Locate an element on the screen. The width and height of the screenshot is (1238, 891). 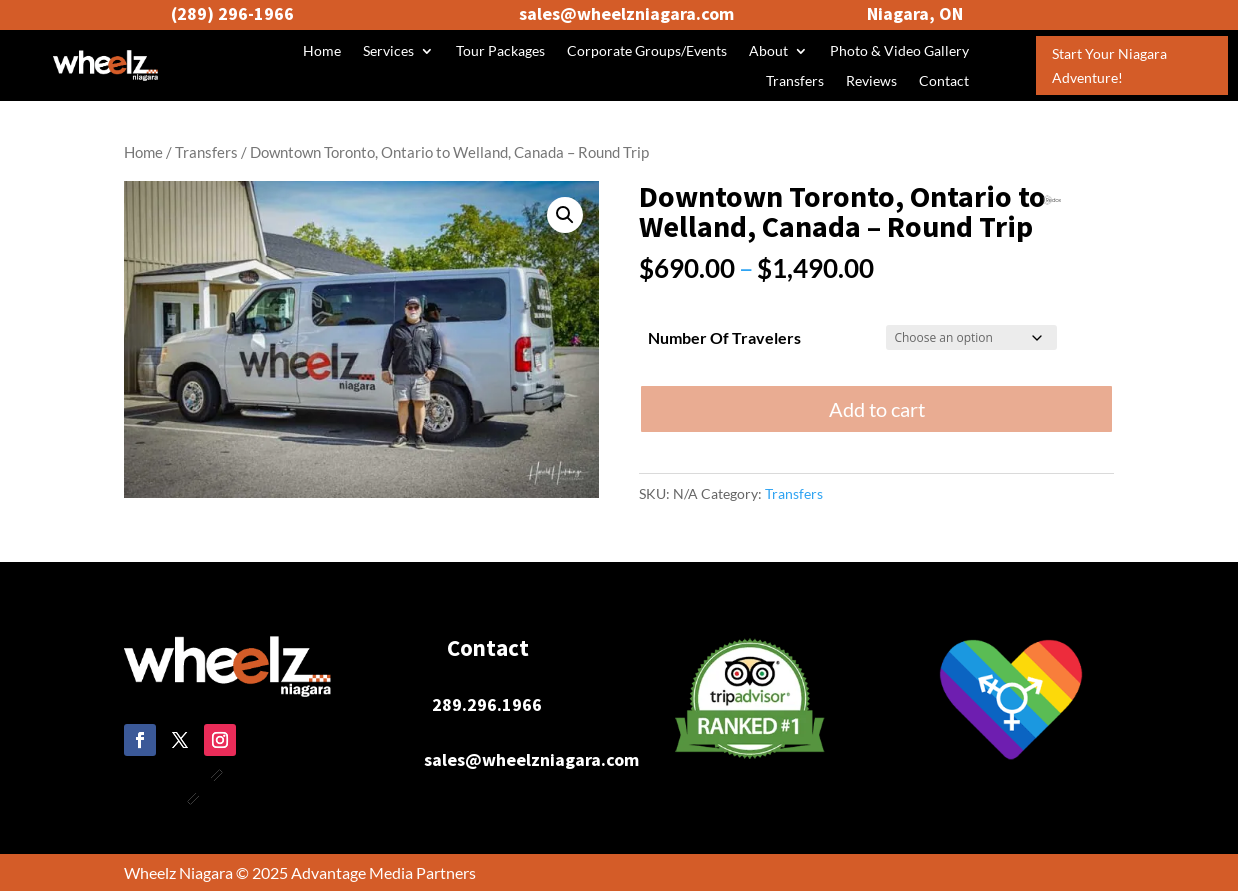
redox healthcare data platform logo is located at coordinates (1052, 200).